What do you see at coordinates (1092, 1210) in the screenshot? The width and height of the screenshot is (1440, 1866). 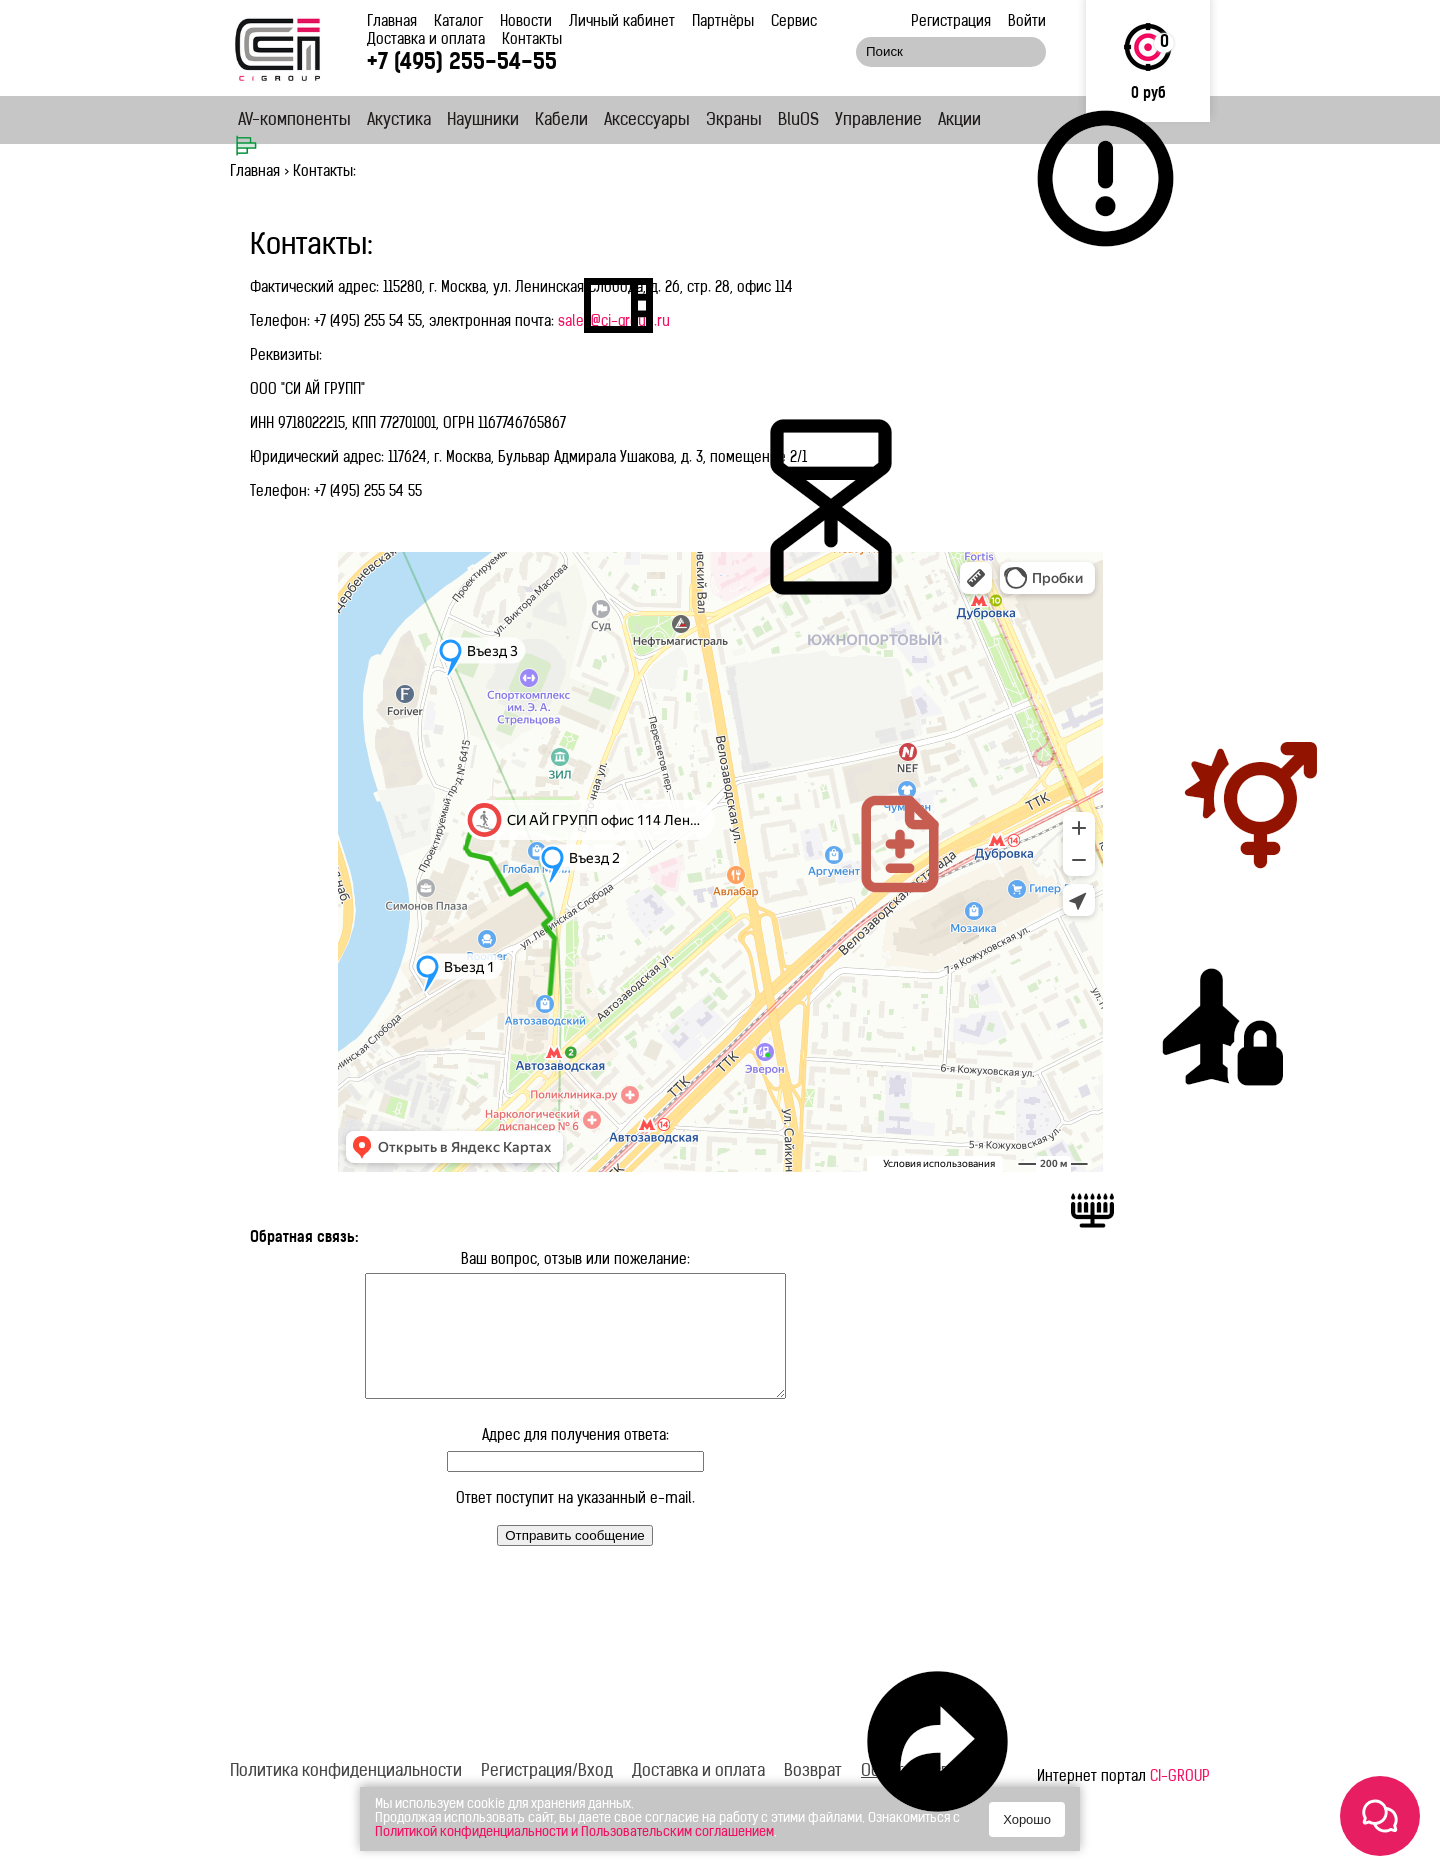 I see `indicates hanukkah-related content or events` at bounding box center [1092, 1210].